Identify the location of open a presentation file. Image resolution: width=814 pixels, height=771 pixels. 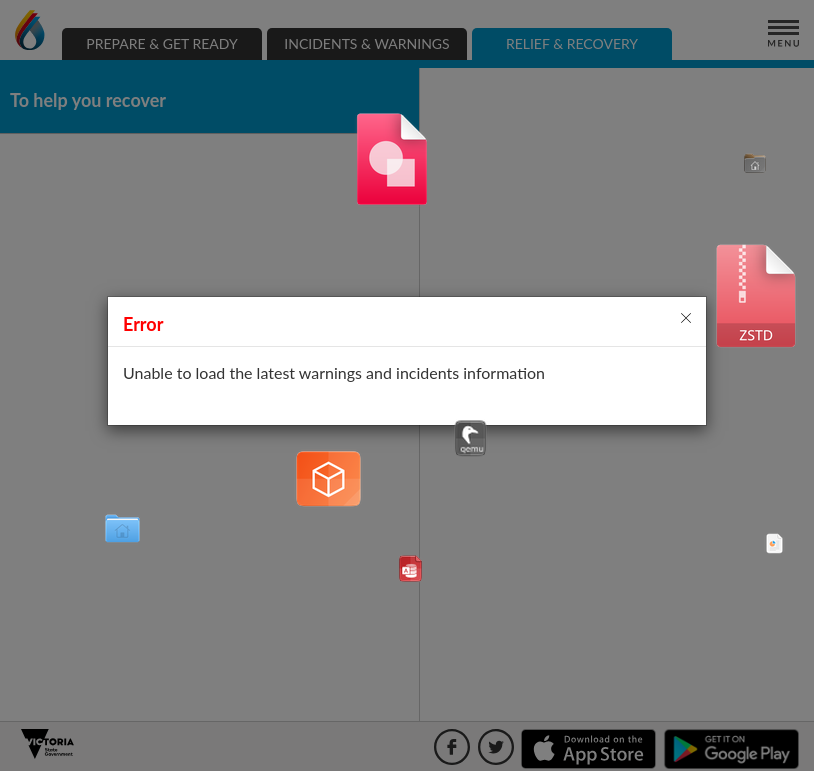
(774, 543).